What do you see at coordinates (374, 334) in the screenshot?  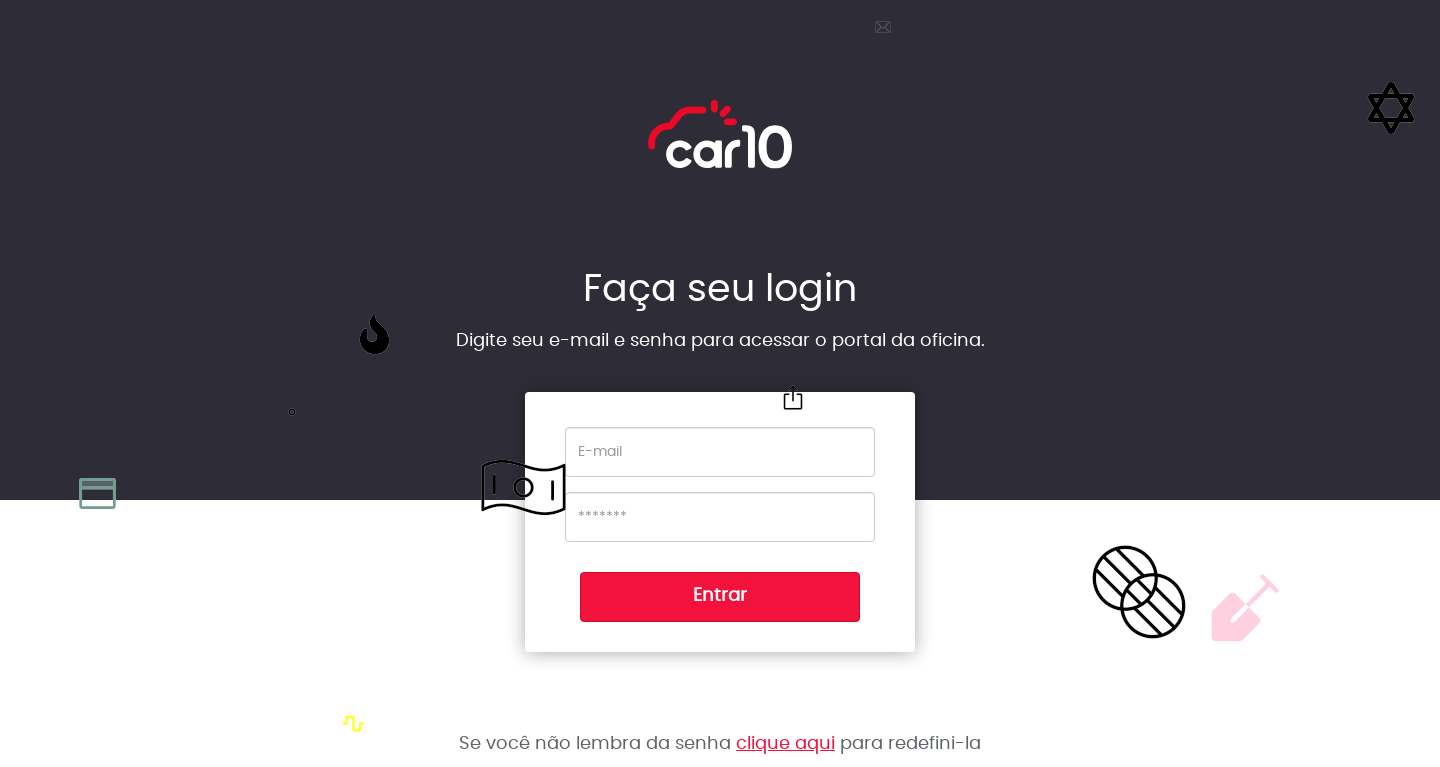 I see `indicates trending or hot content` at bounding box center [374, 334].